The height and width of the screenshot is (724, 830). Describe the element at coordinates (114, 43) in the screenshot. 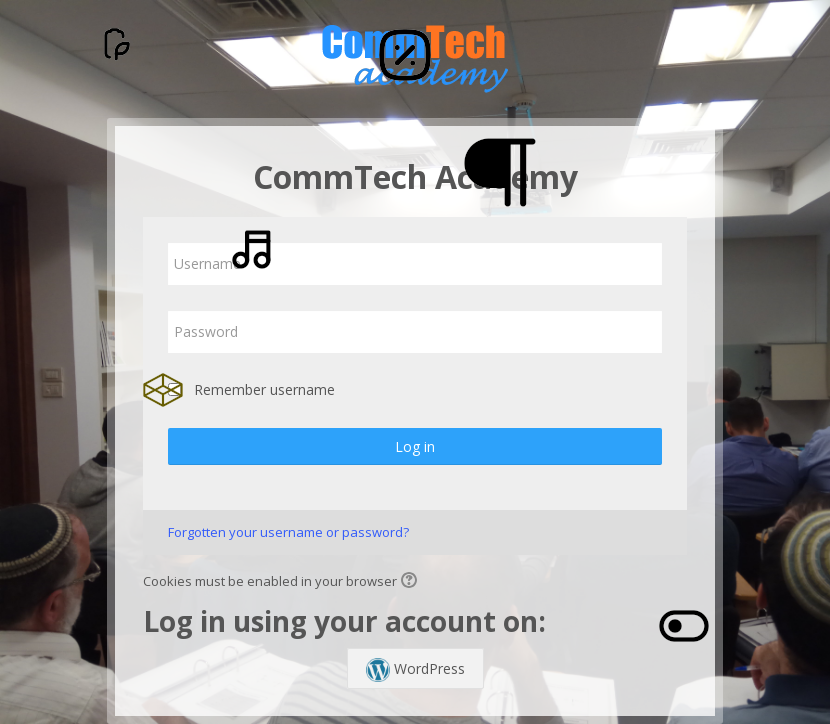

I see `battery eco mode enabled` at that location.